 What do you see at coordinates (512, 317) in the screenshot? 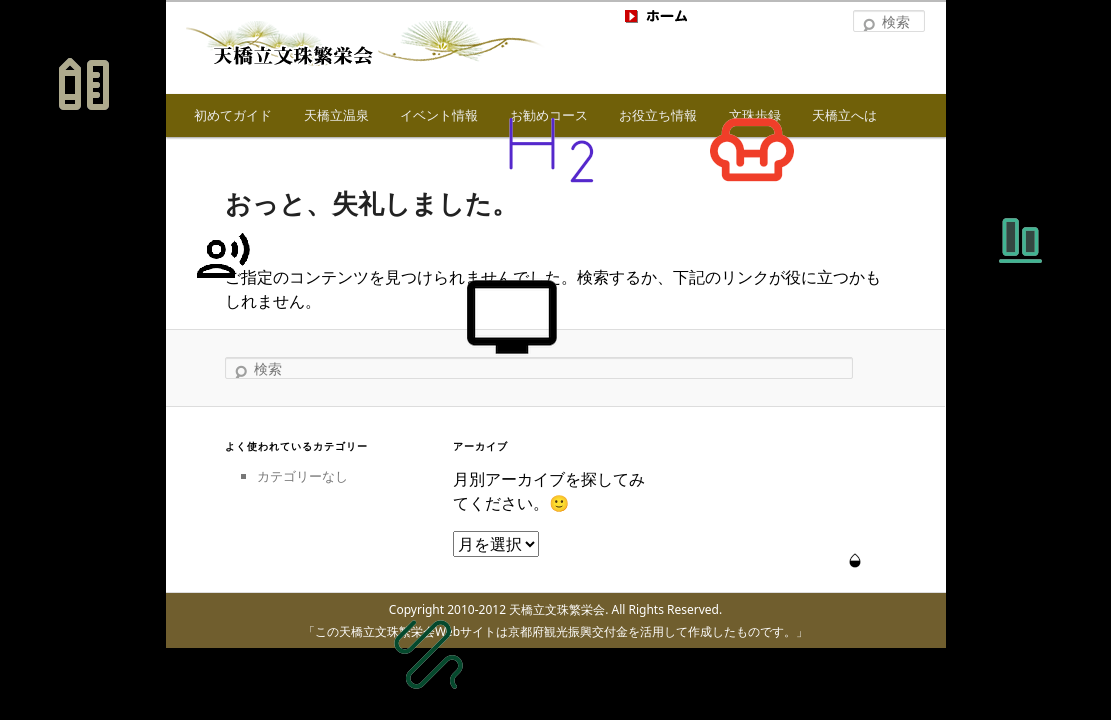
I see `access tv or display settings` at bounding box center [512, 317].